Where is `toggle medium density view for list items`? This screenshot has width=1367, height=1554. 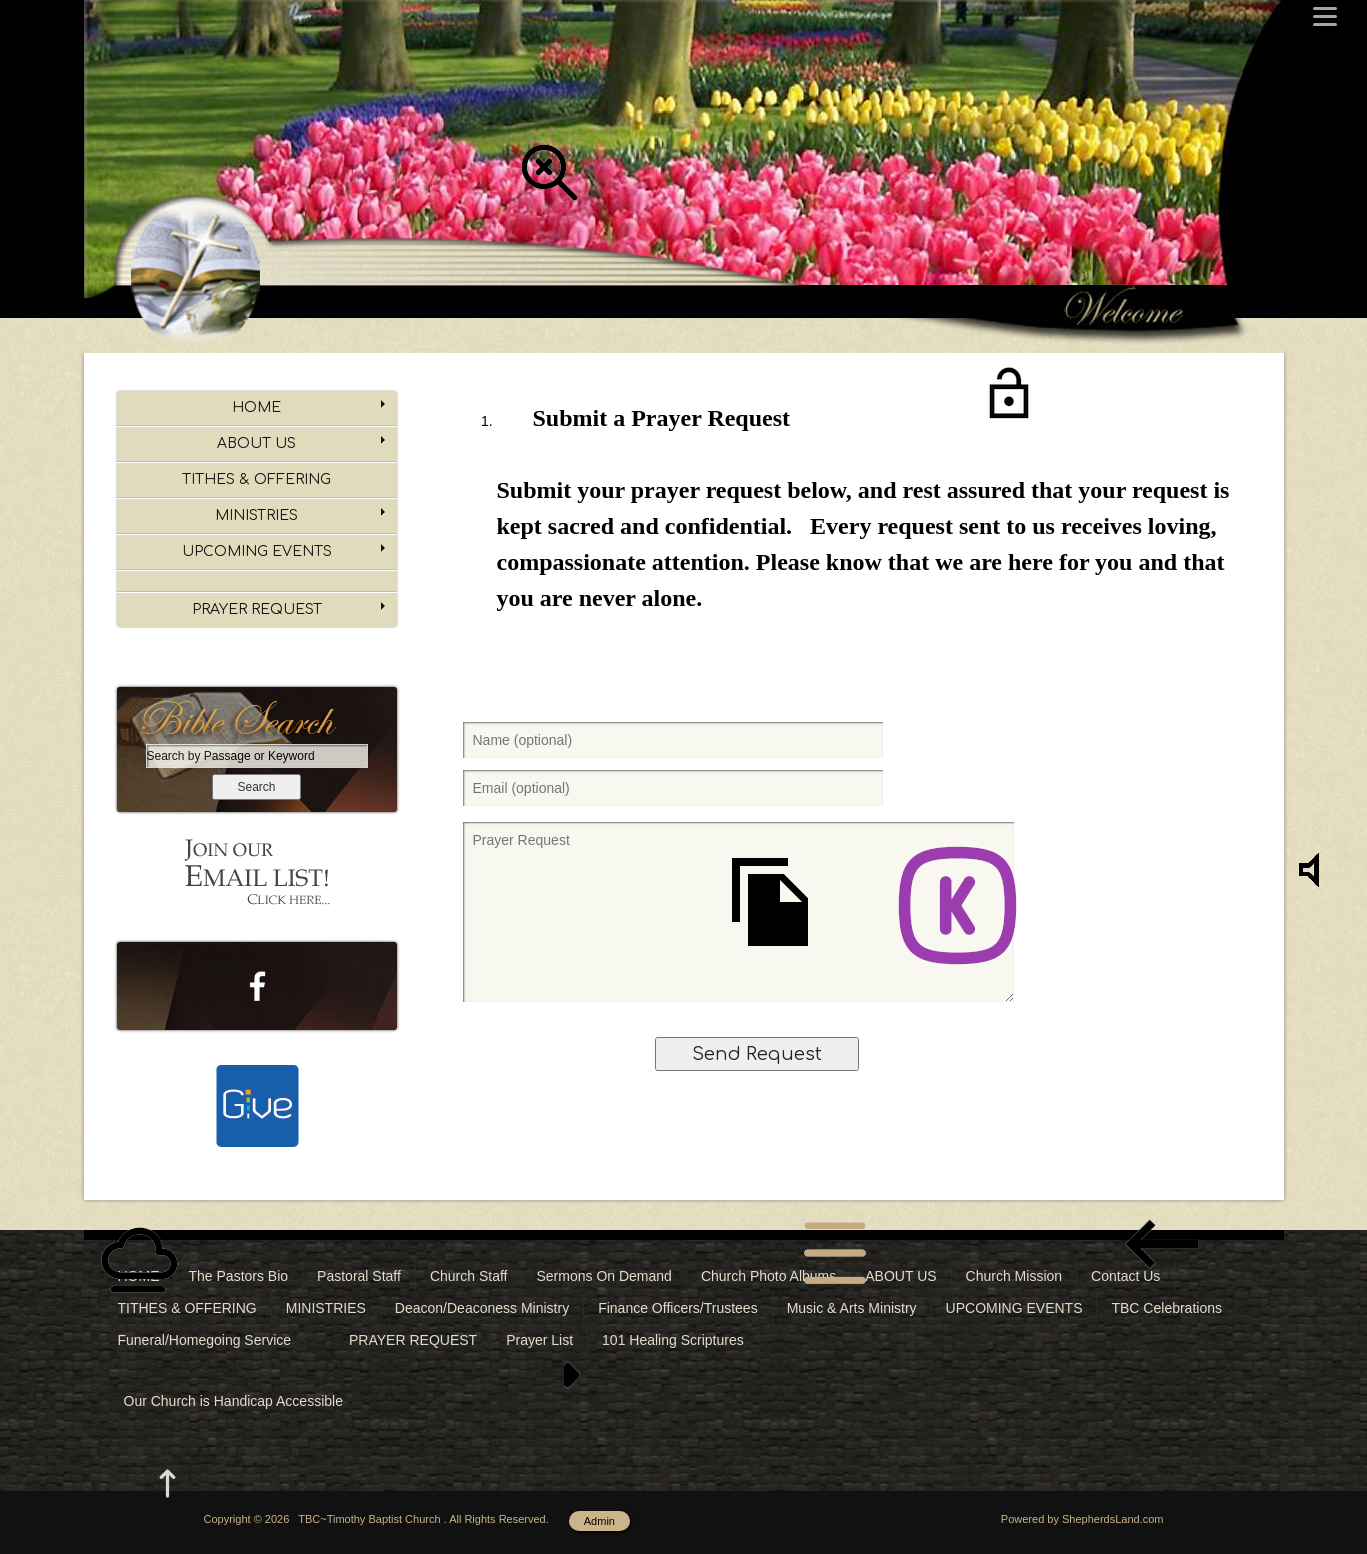
toggle medium density view for list items is located at coordinates (835, 1253).